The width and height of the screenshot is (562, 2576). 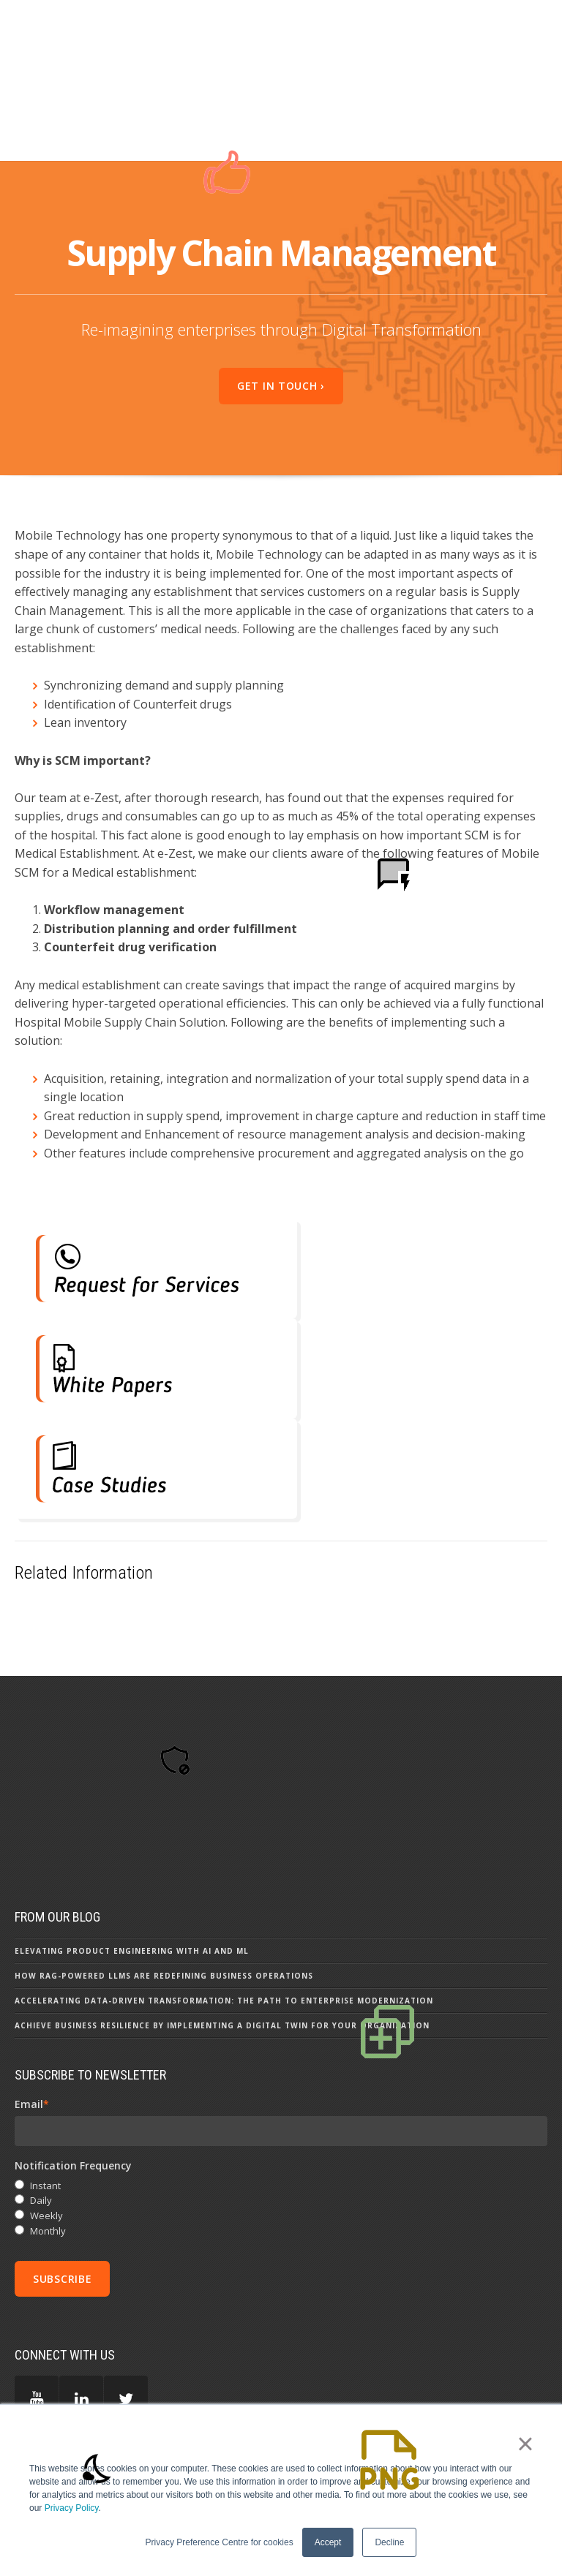 What do you see at coordinates (174, 1759) in the screenshot?
I see `cancel or disable security protection` at bounding box center [174, 1759].